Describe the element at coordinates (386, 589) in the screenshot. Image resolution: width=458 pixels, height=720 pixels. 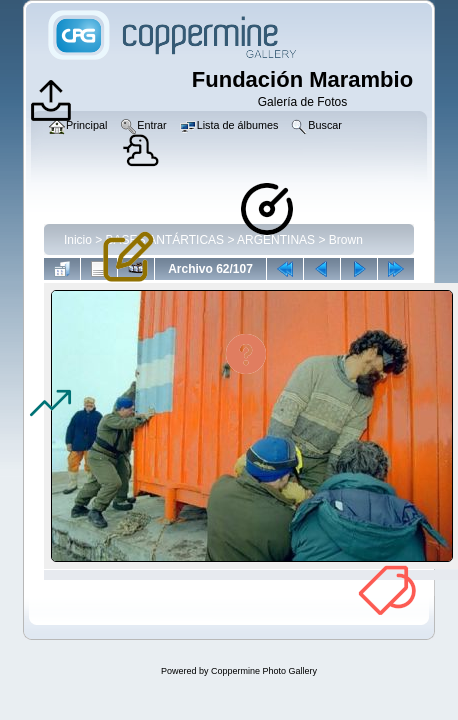
I see `add or manage tags for a file` at that location.